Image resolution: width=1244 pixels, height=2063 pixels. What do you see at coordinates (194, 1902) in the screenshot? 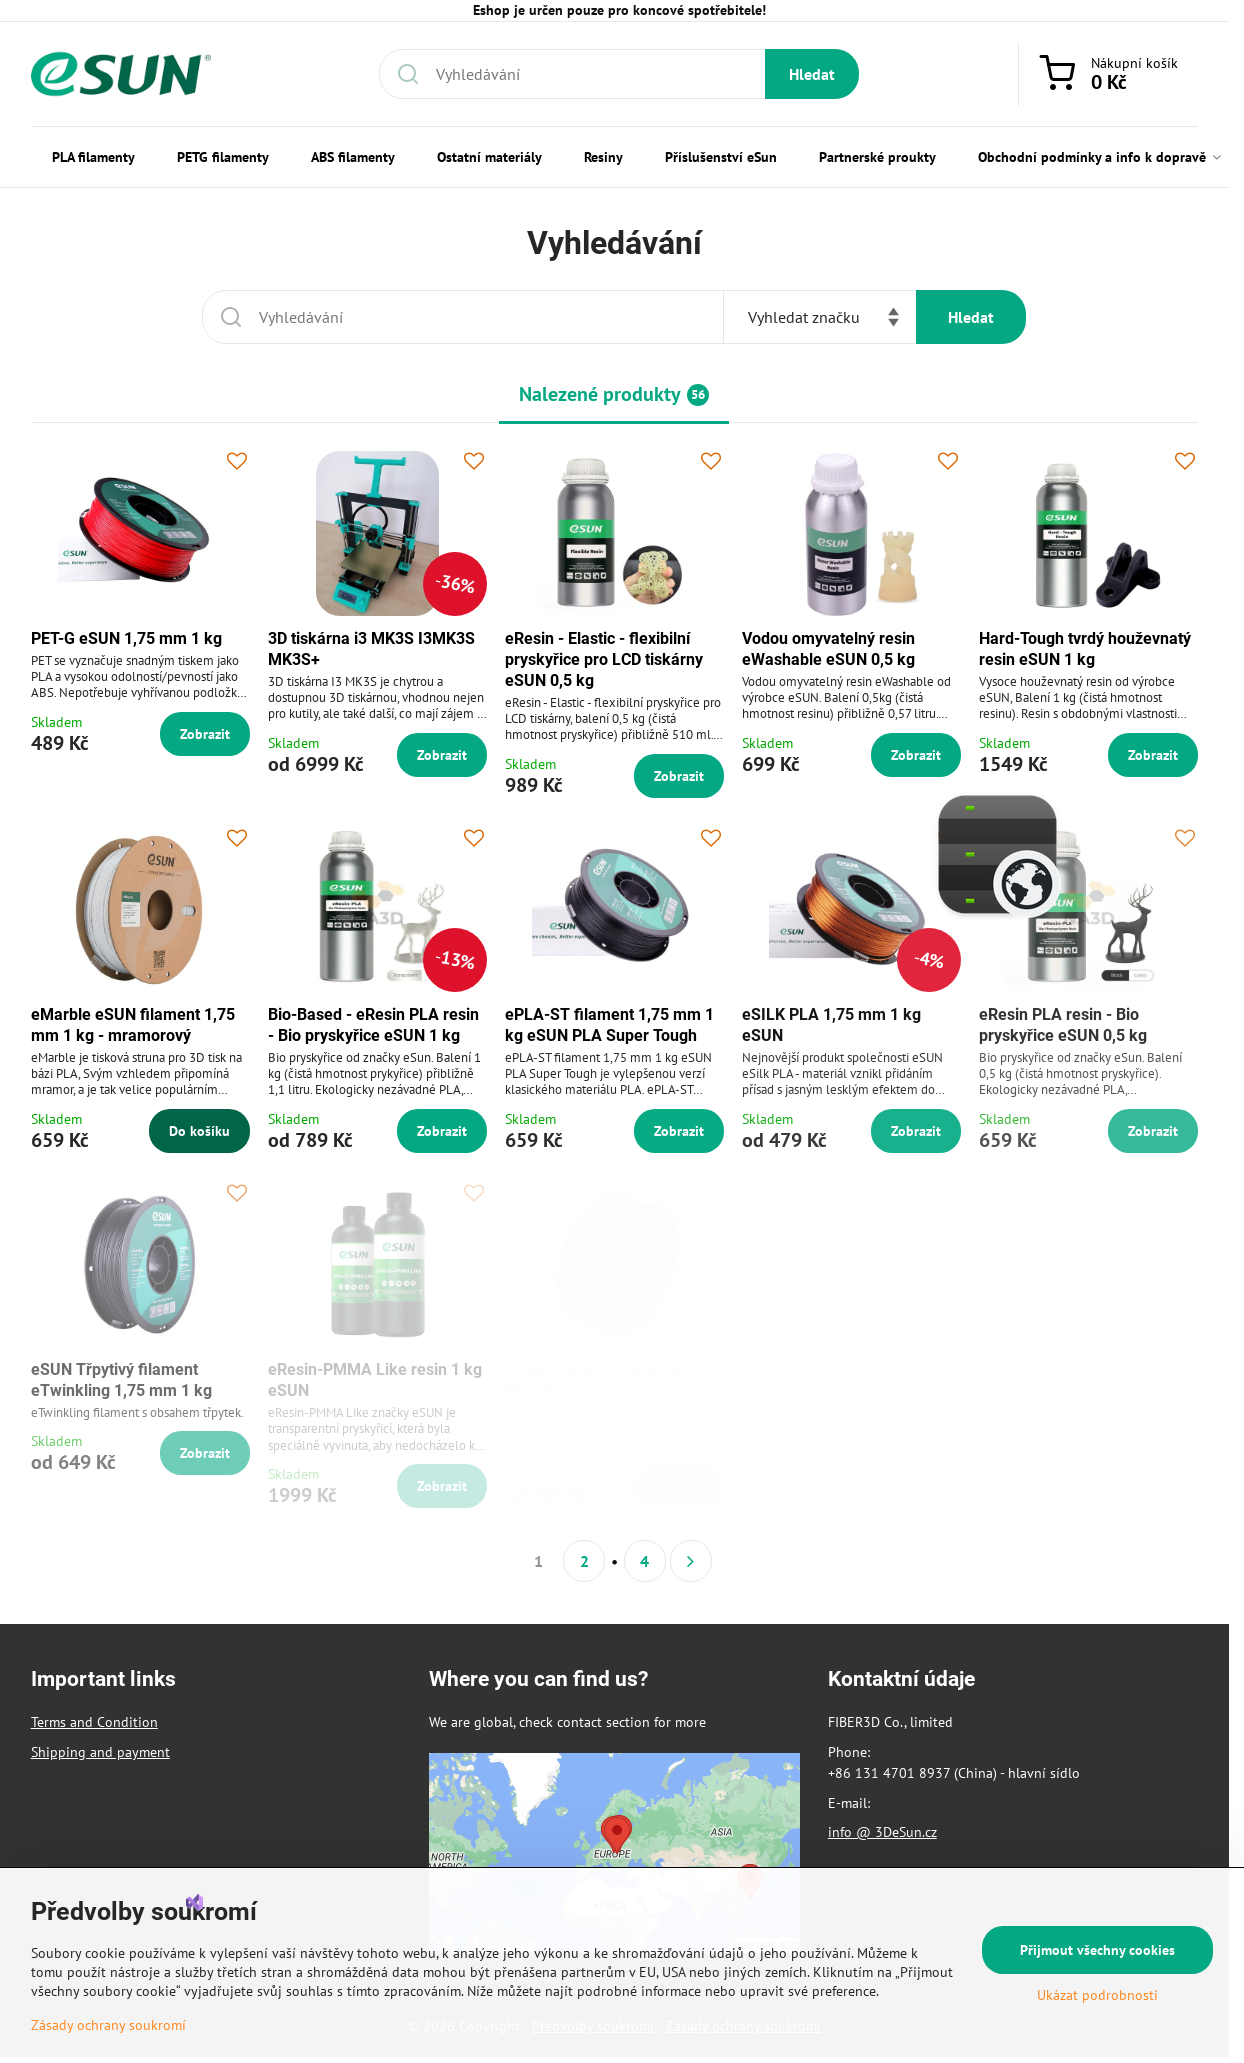
I see `open Visual Studio` at bounding box center [194, 1902].